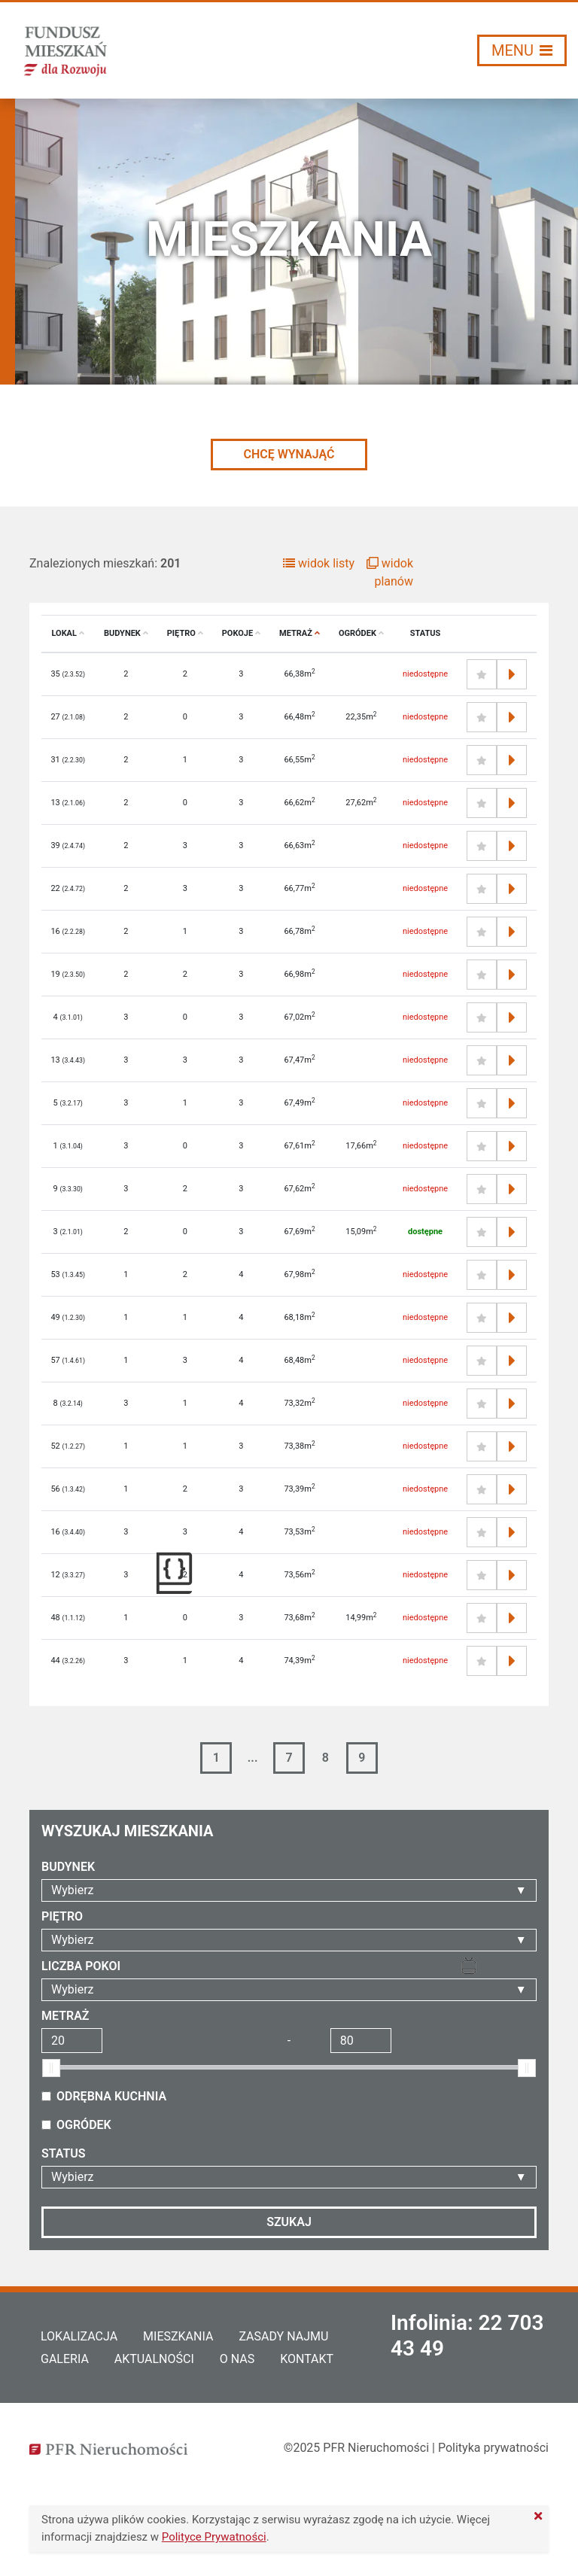 This screenshot has height=2576, width=578. I want to click on open developer documentation, so click(174, 1573).